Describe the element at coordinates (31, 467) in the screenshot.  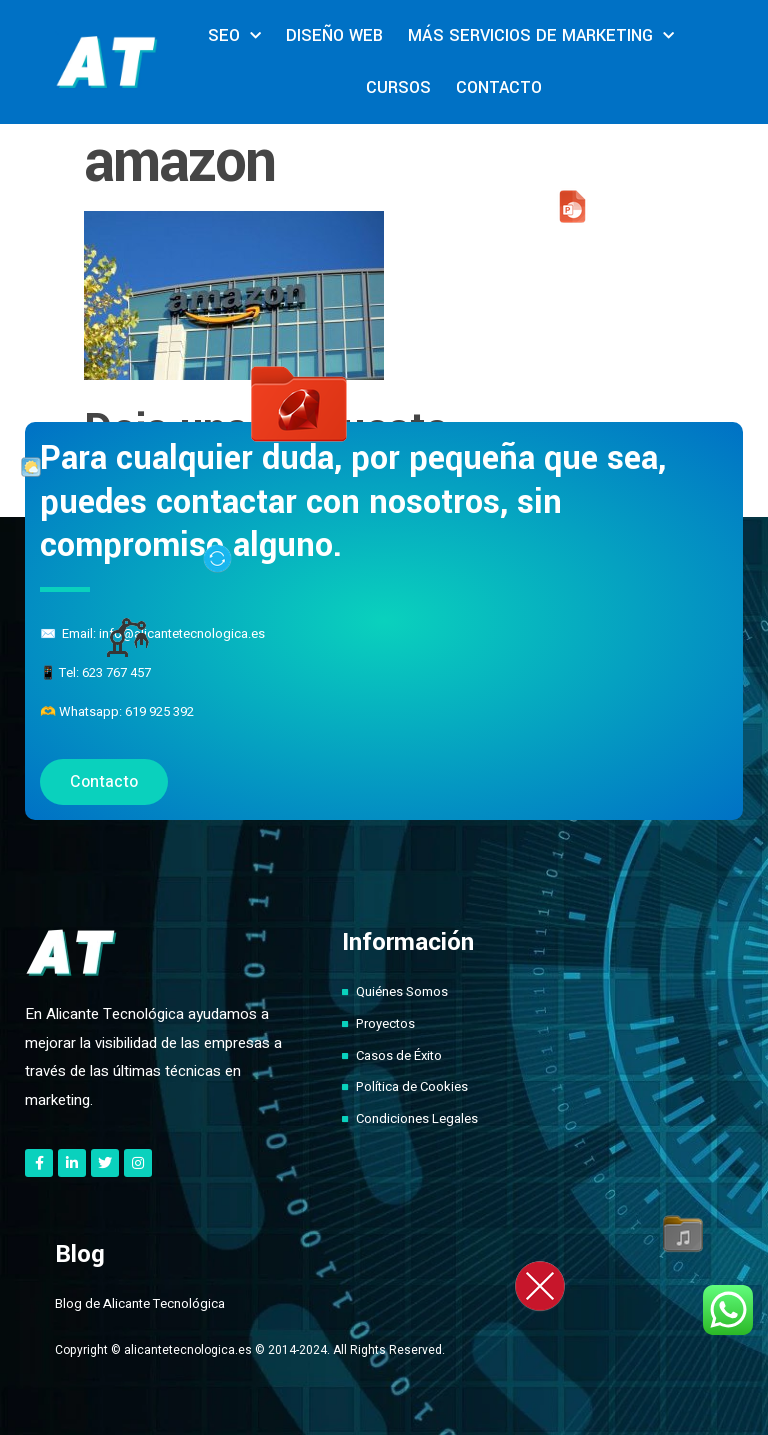
I see `open the weather app` at that location.